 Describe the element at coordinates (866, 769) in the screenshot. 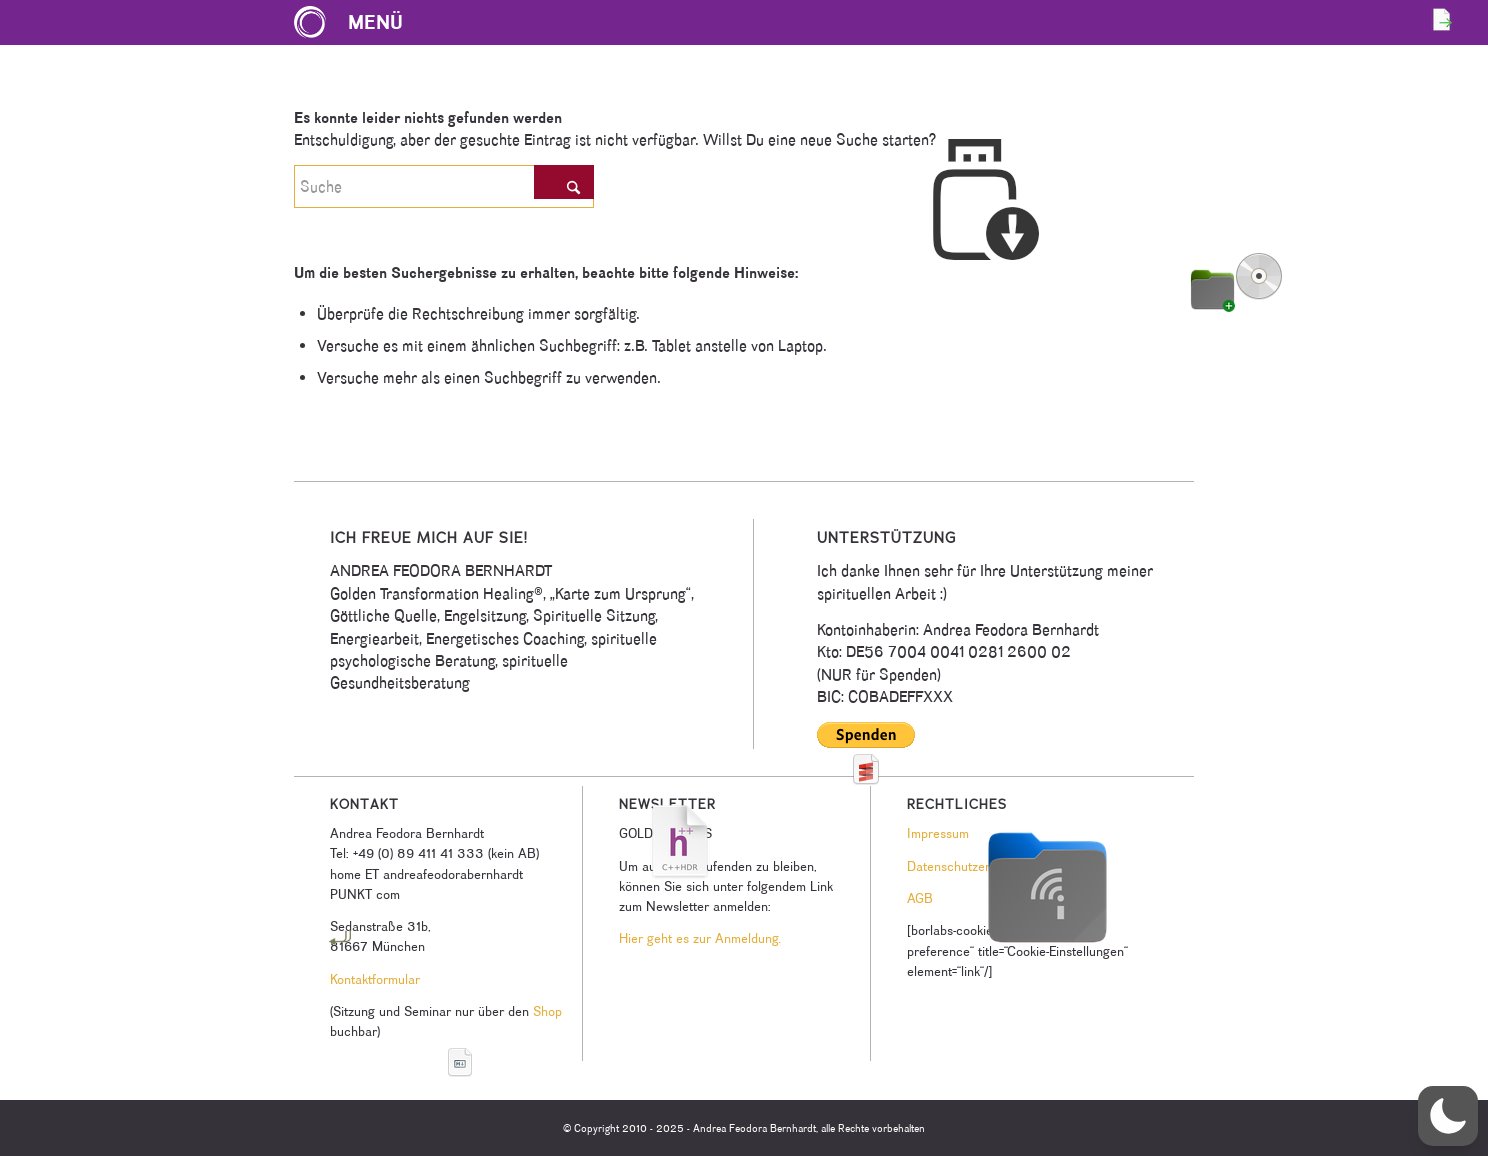

I see `indicates a scala source code file` at that location.